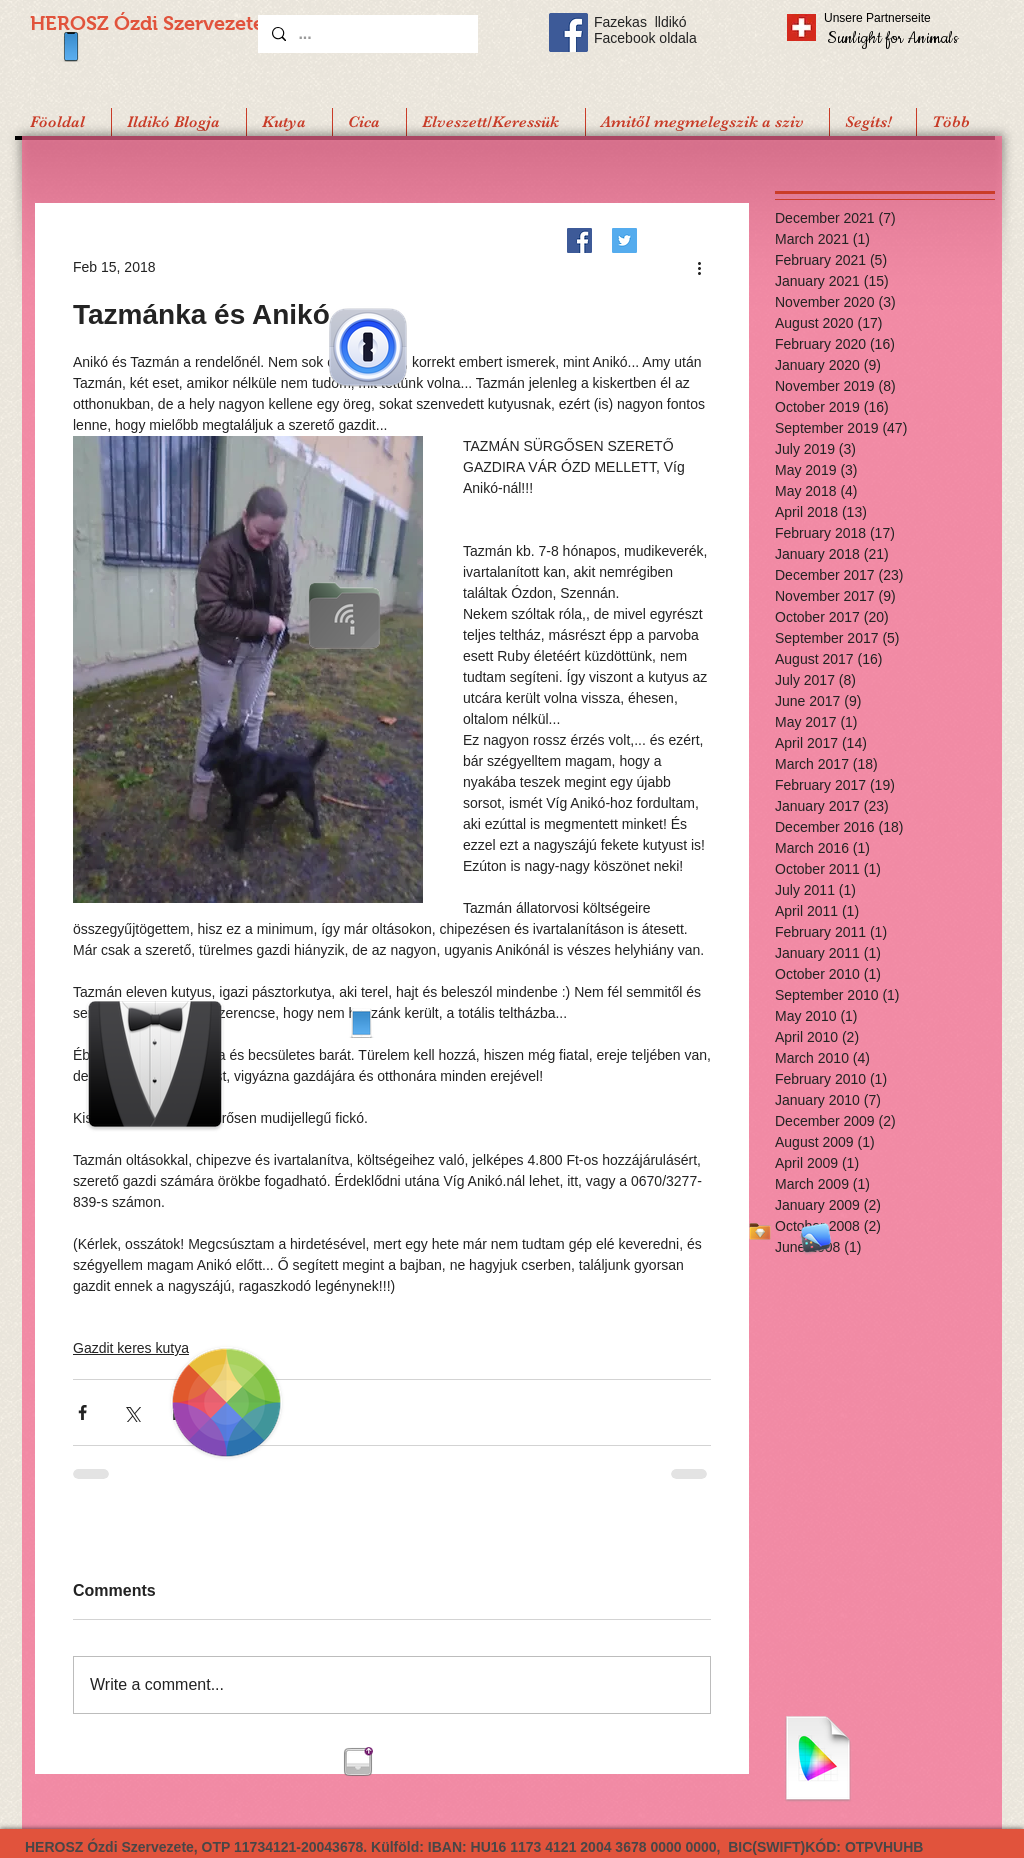 The width and height of the screenshot is (1024, 1858). Describe the element at coordinates (155, 1064) in the screenshot. I see `manage digital certificates and security credentials` at that location.